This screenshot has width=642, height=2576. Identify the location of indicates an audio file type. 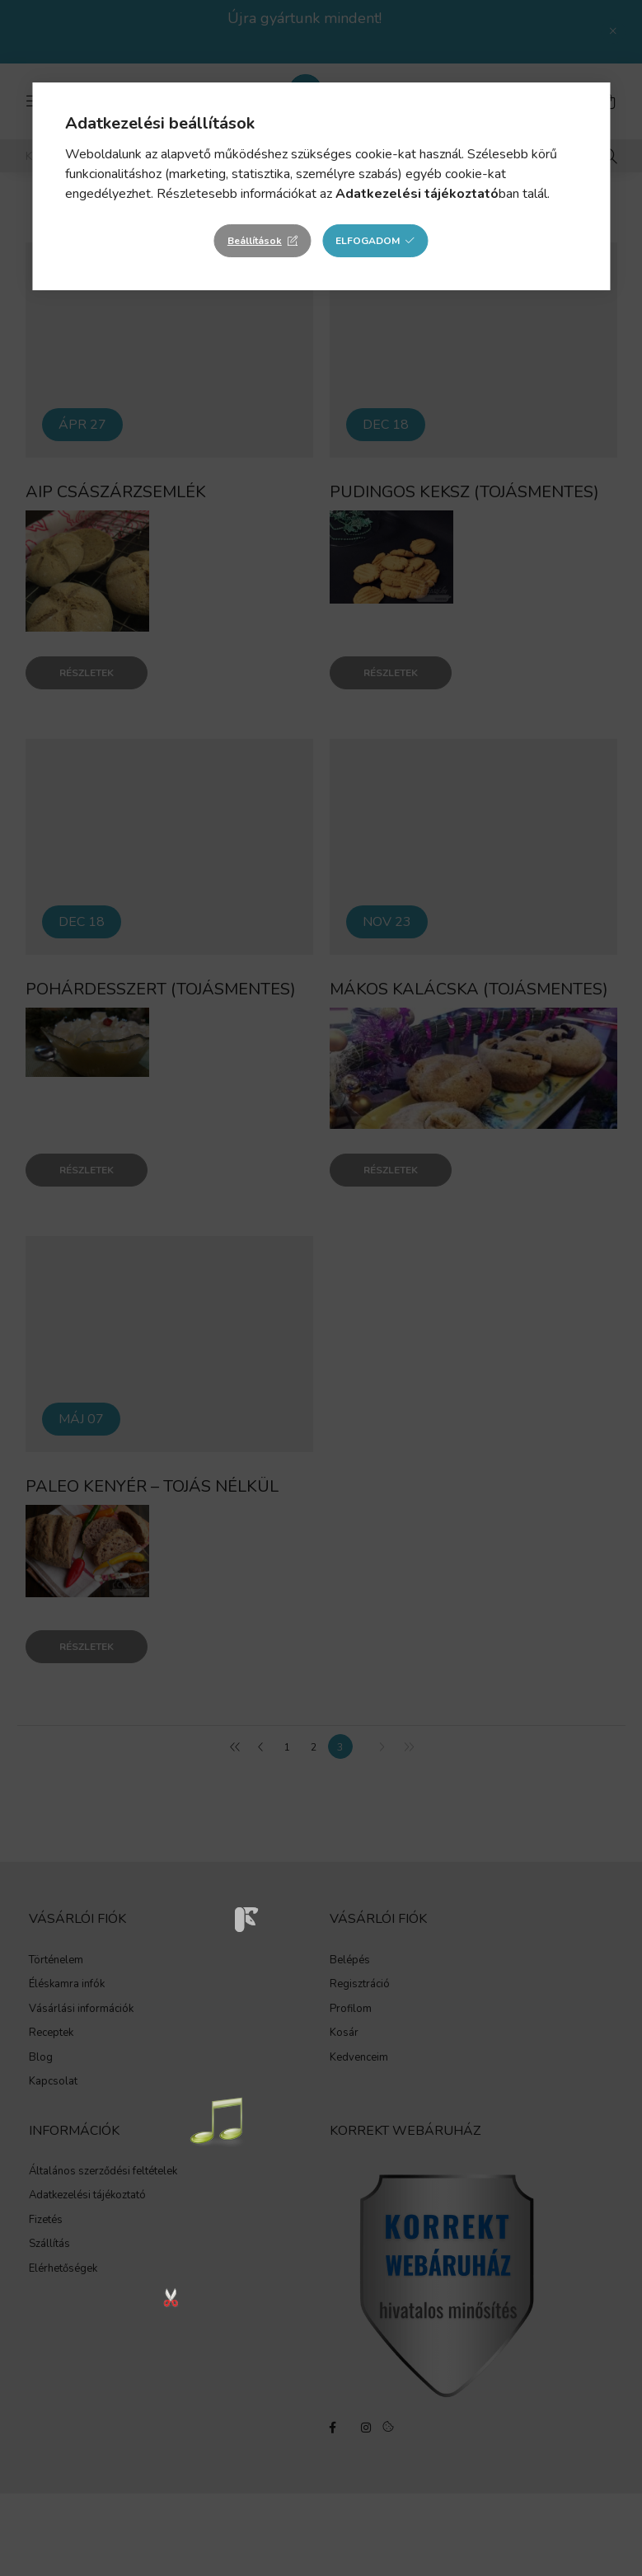
(216, 2121).